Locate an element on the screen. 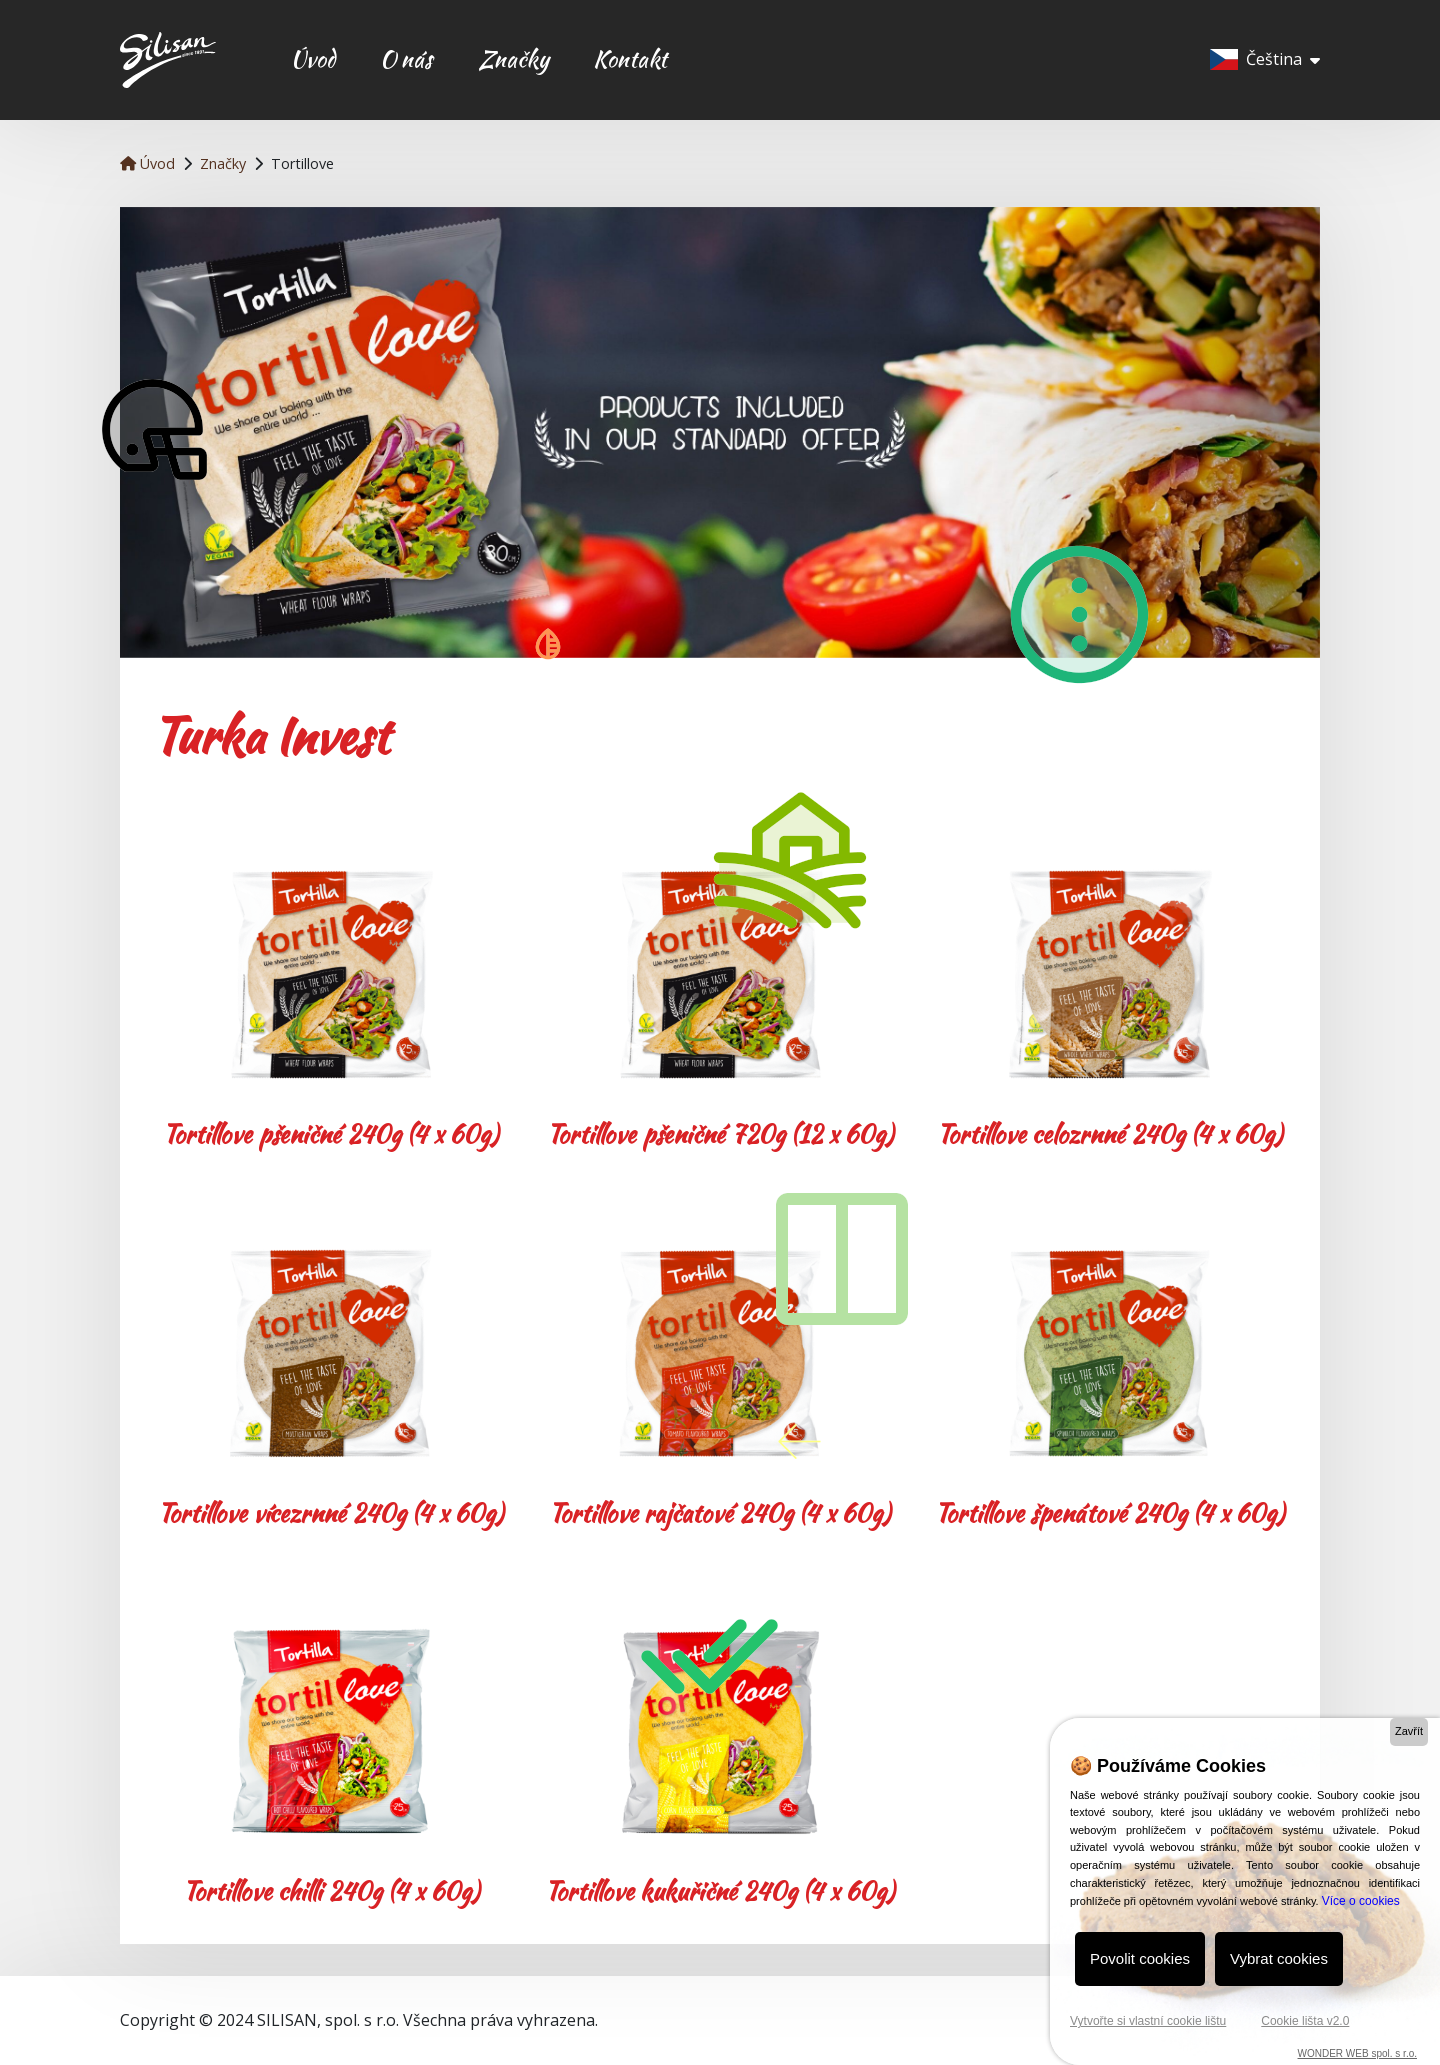 Image resolution: width=1440 pixels, height=2065 pixels. access football or sports content is located at coordinates (154, 431).